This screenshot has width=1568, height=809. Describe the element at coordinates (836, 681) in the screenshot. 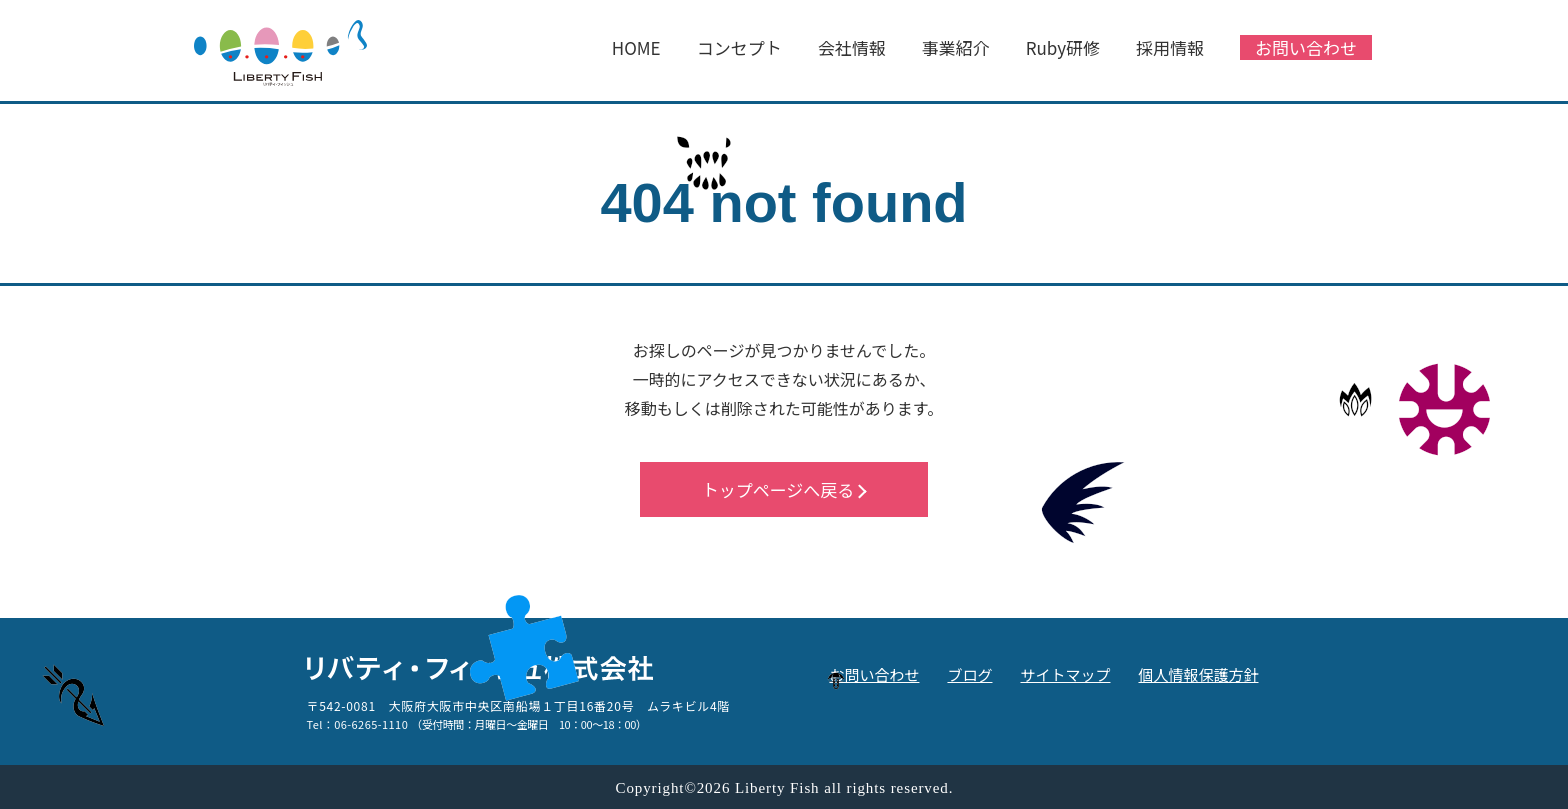

I see `game item or power-up mushroom` at that location.